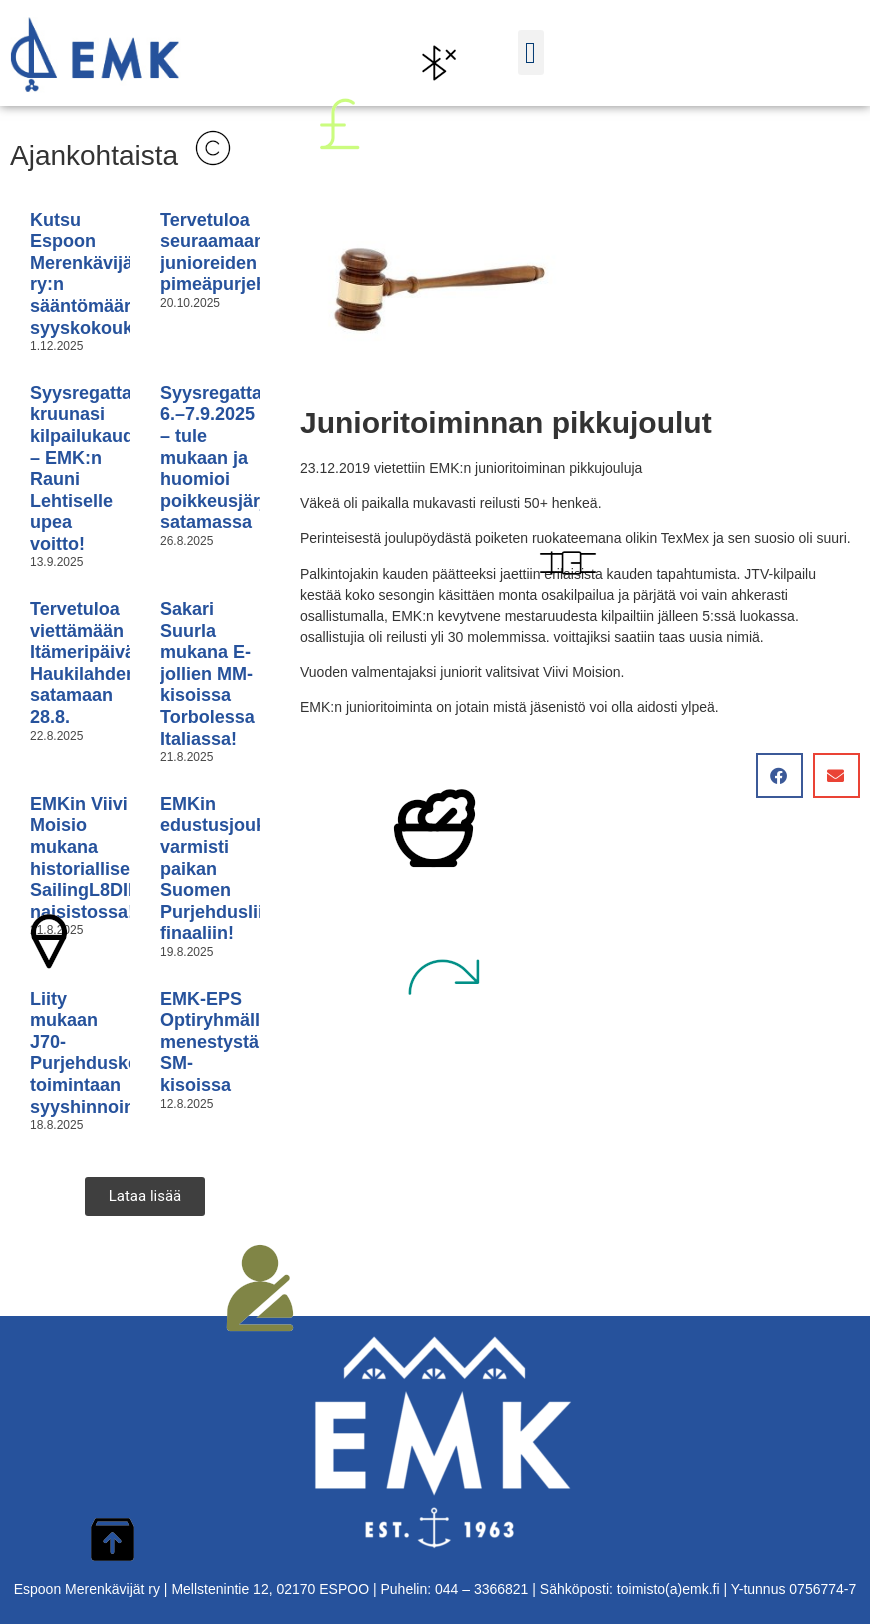 The image size is (870, 1624). Describe the element at coordinates (260, 1288) in the screenshot. I see `indicates seatbelt status or safety reminder` at that location.